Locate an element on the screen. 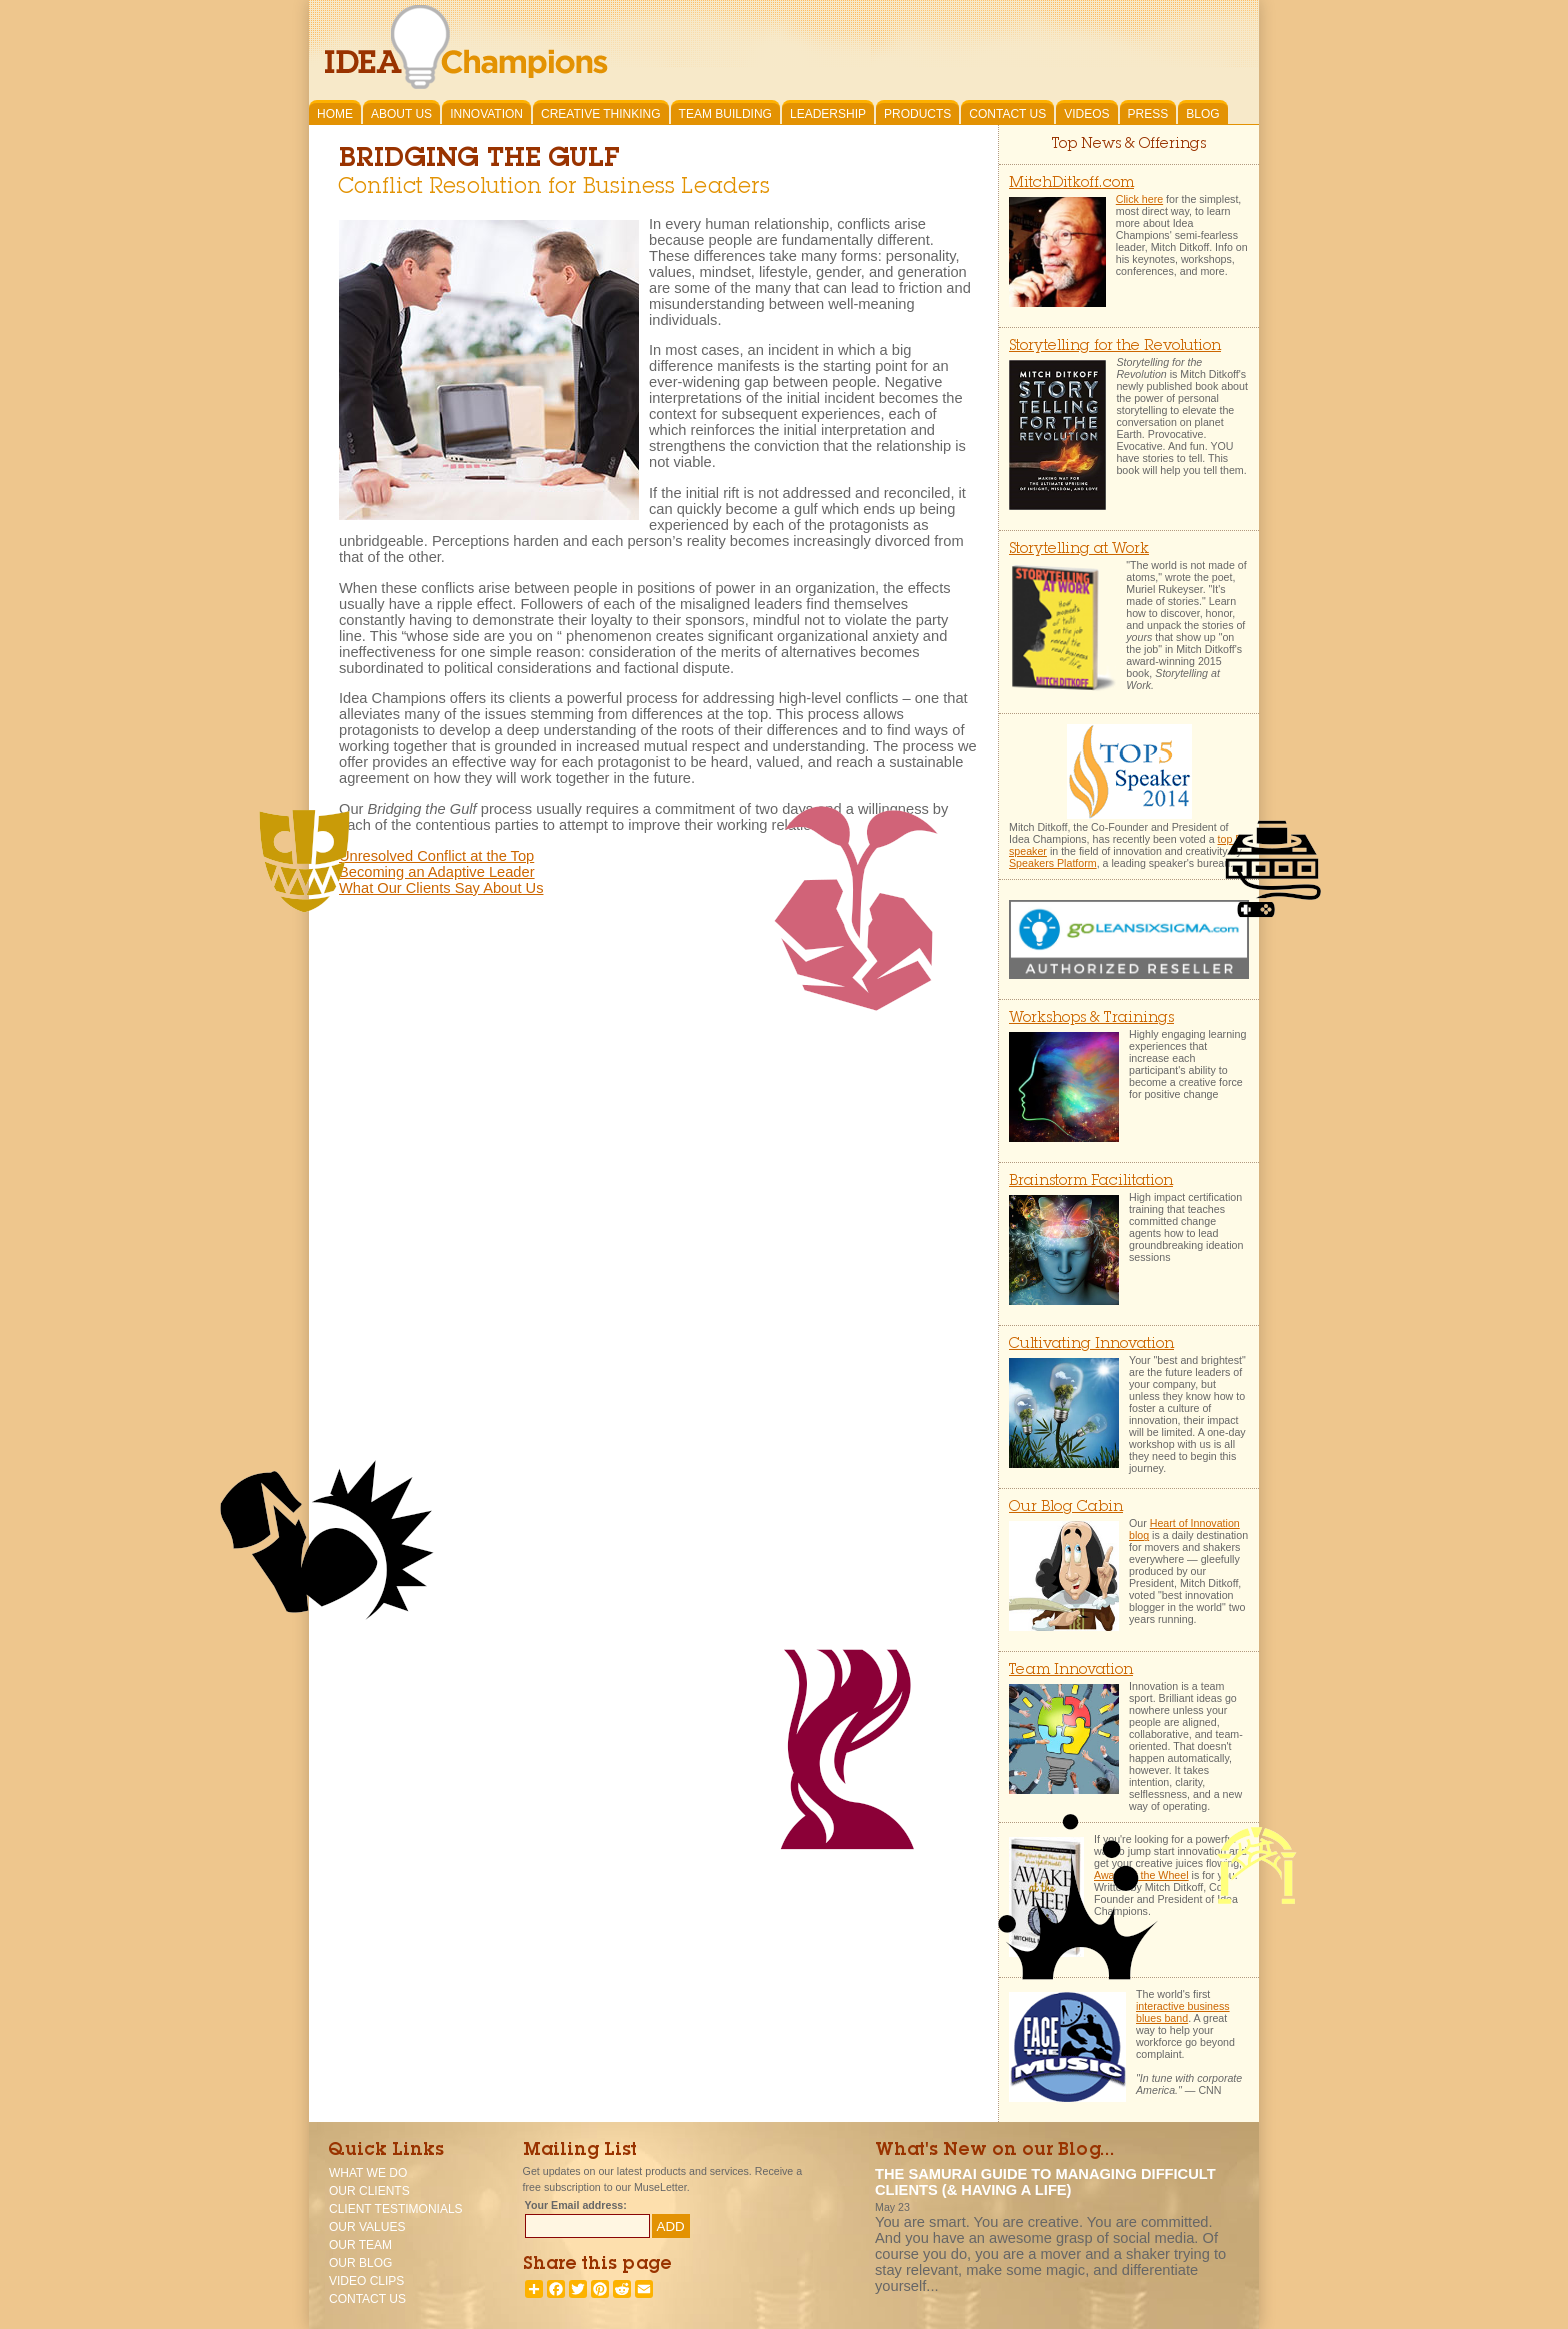  access gaming features or game center is located at coordinates (1272, 867).